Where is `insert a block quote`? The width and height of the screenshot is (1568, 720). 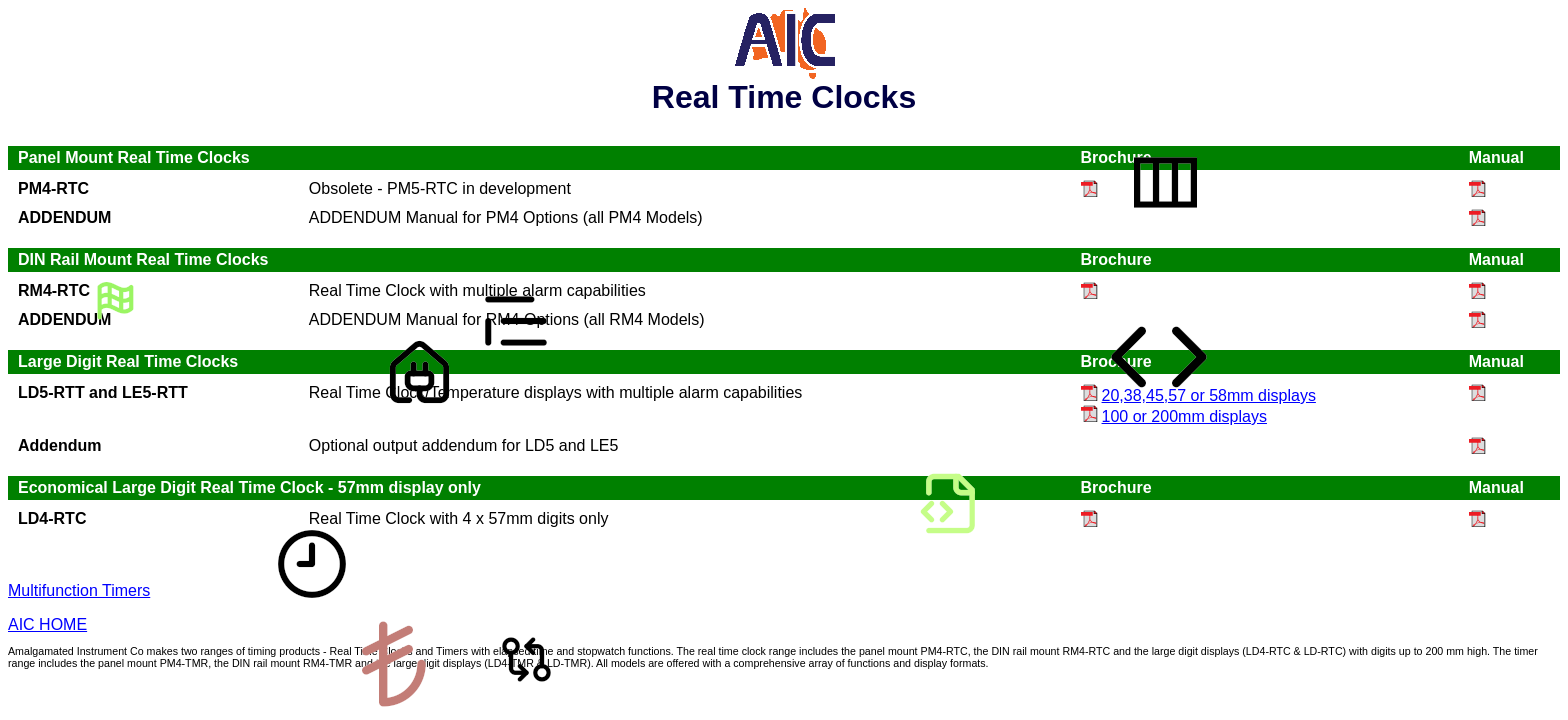
insert a block quote is located at coordinates (516, 321).